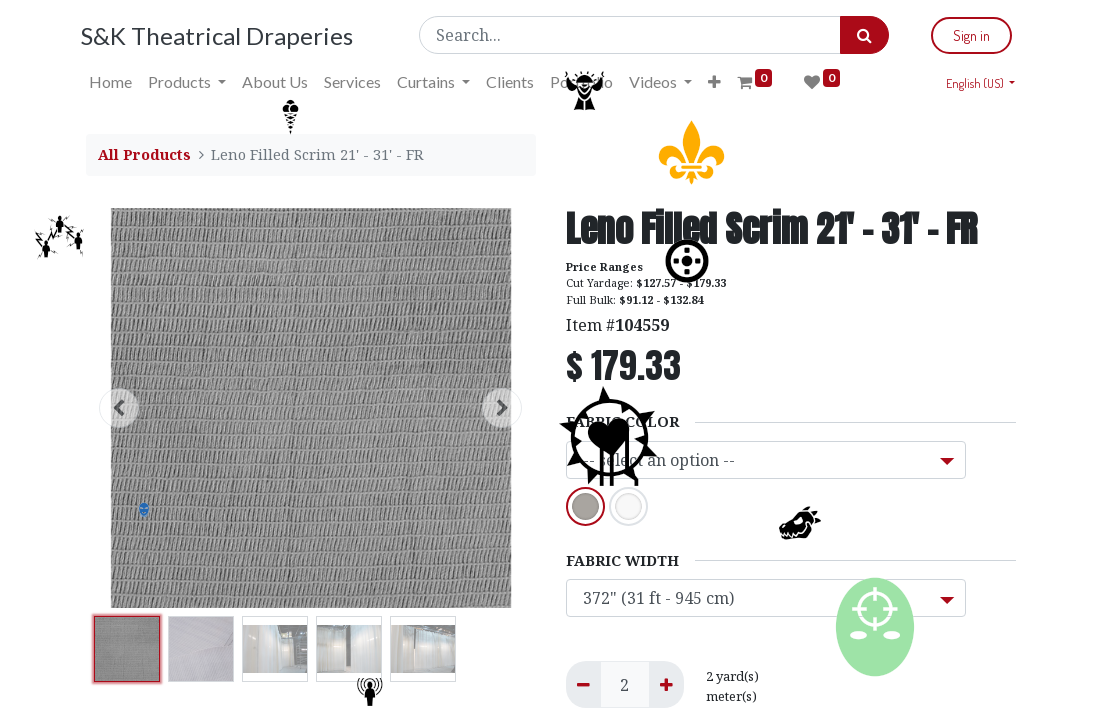 This screenshot has height=720, width=1101. I want to click on decorative emblem representing French or royal heritage, so click(691, 152).